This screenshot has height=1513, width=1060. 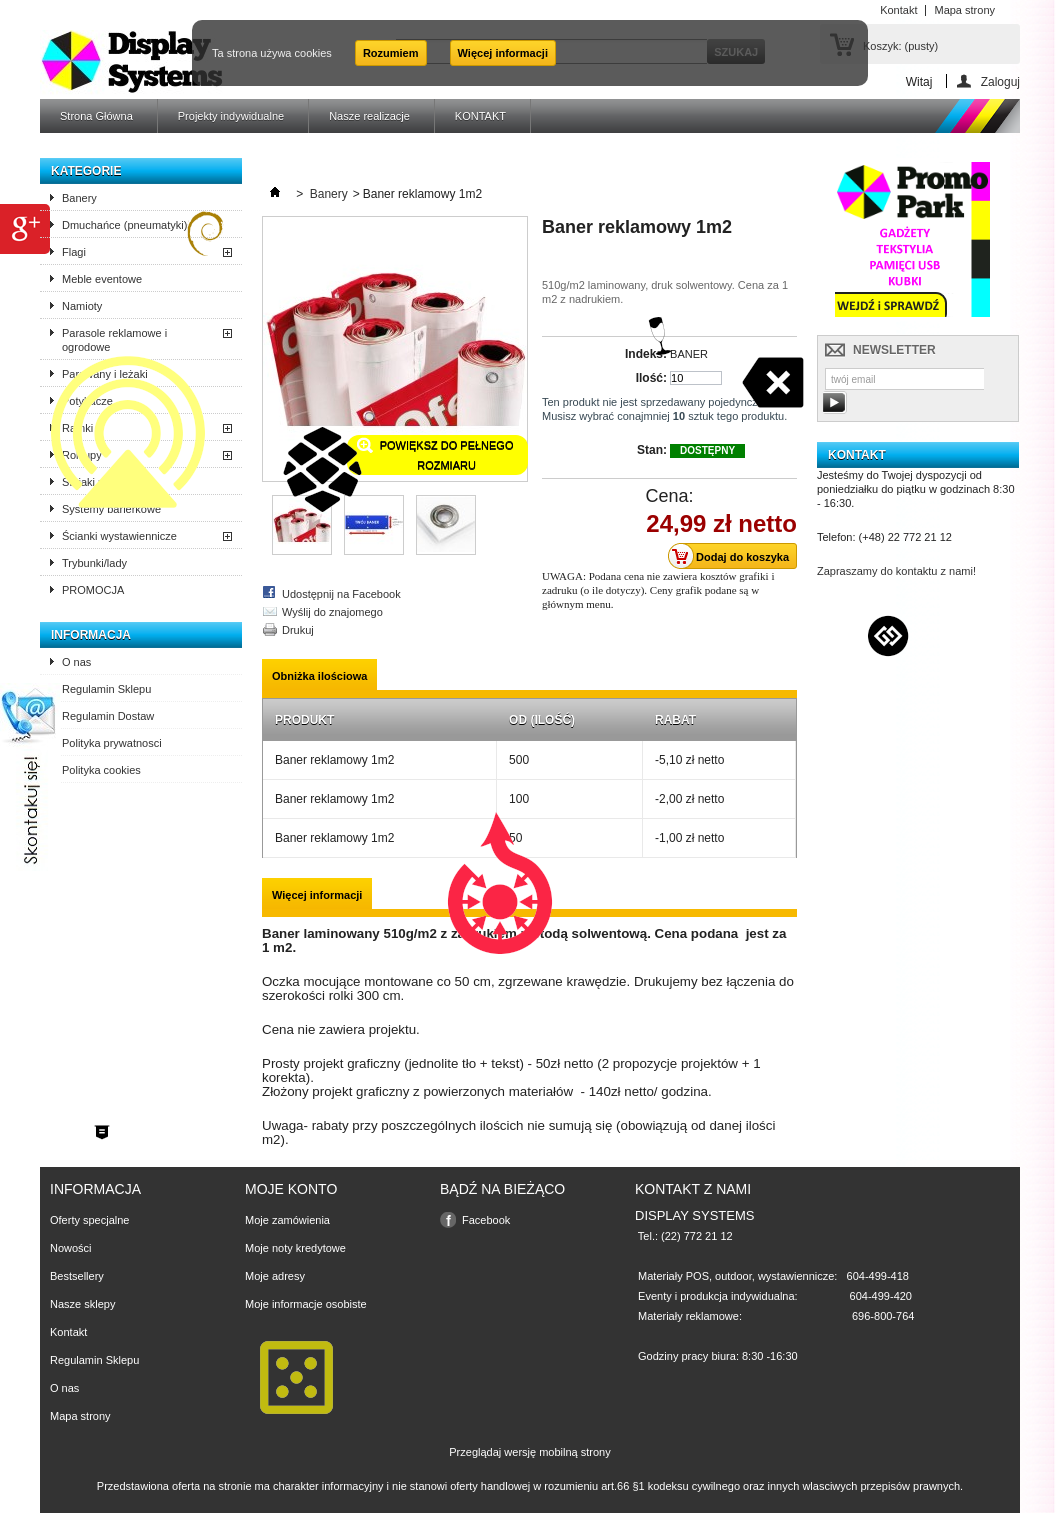 I want to click on RedwoodJS framework logo, so click(x=322, y=469).